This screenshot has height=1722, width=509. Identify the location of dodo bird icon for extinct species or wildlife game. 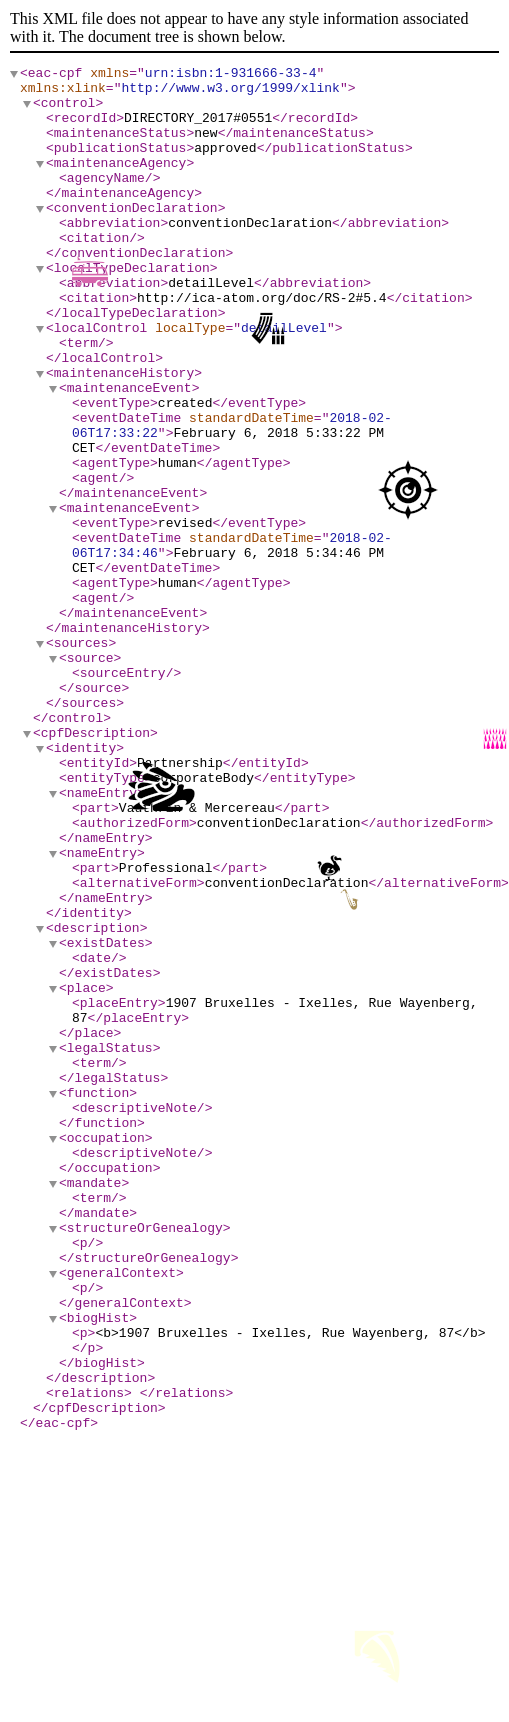
(329, 867).